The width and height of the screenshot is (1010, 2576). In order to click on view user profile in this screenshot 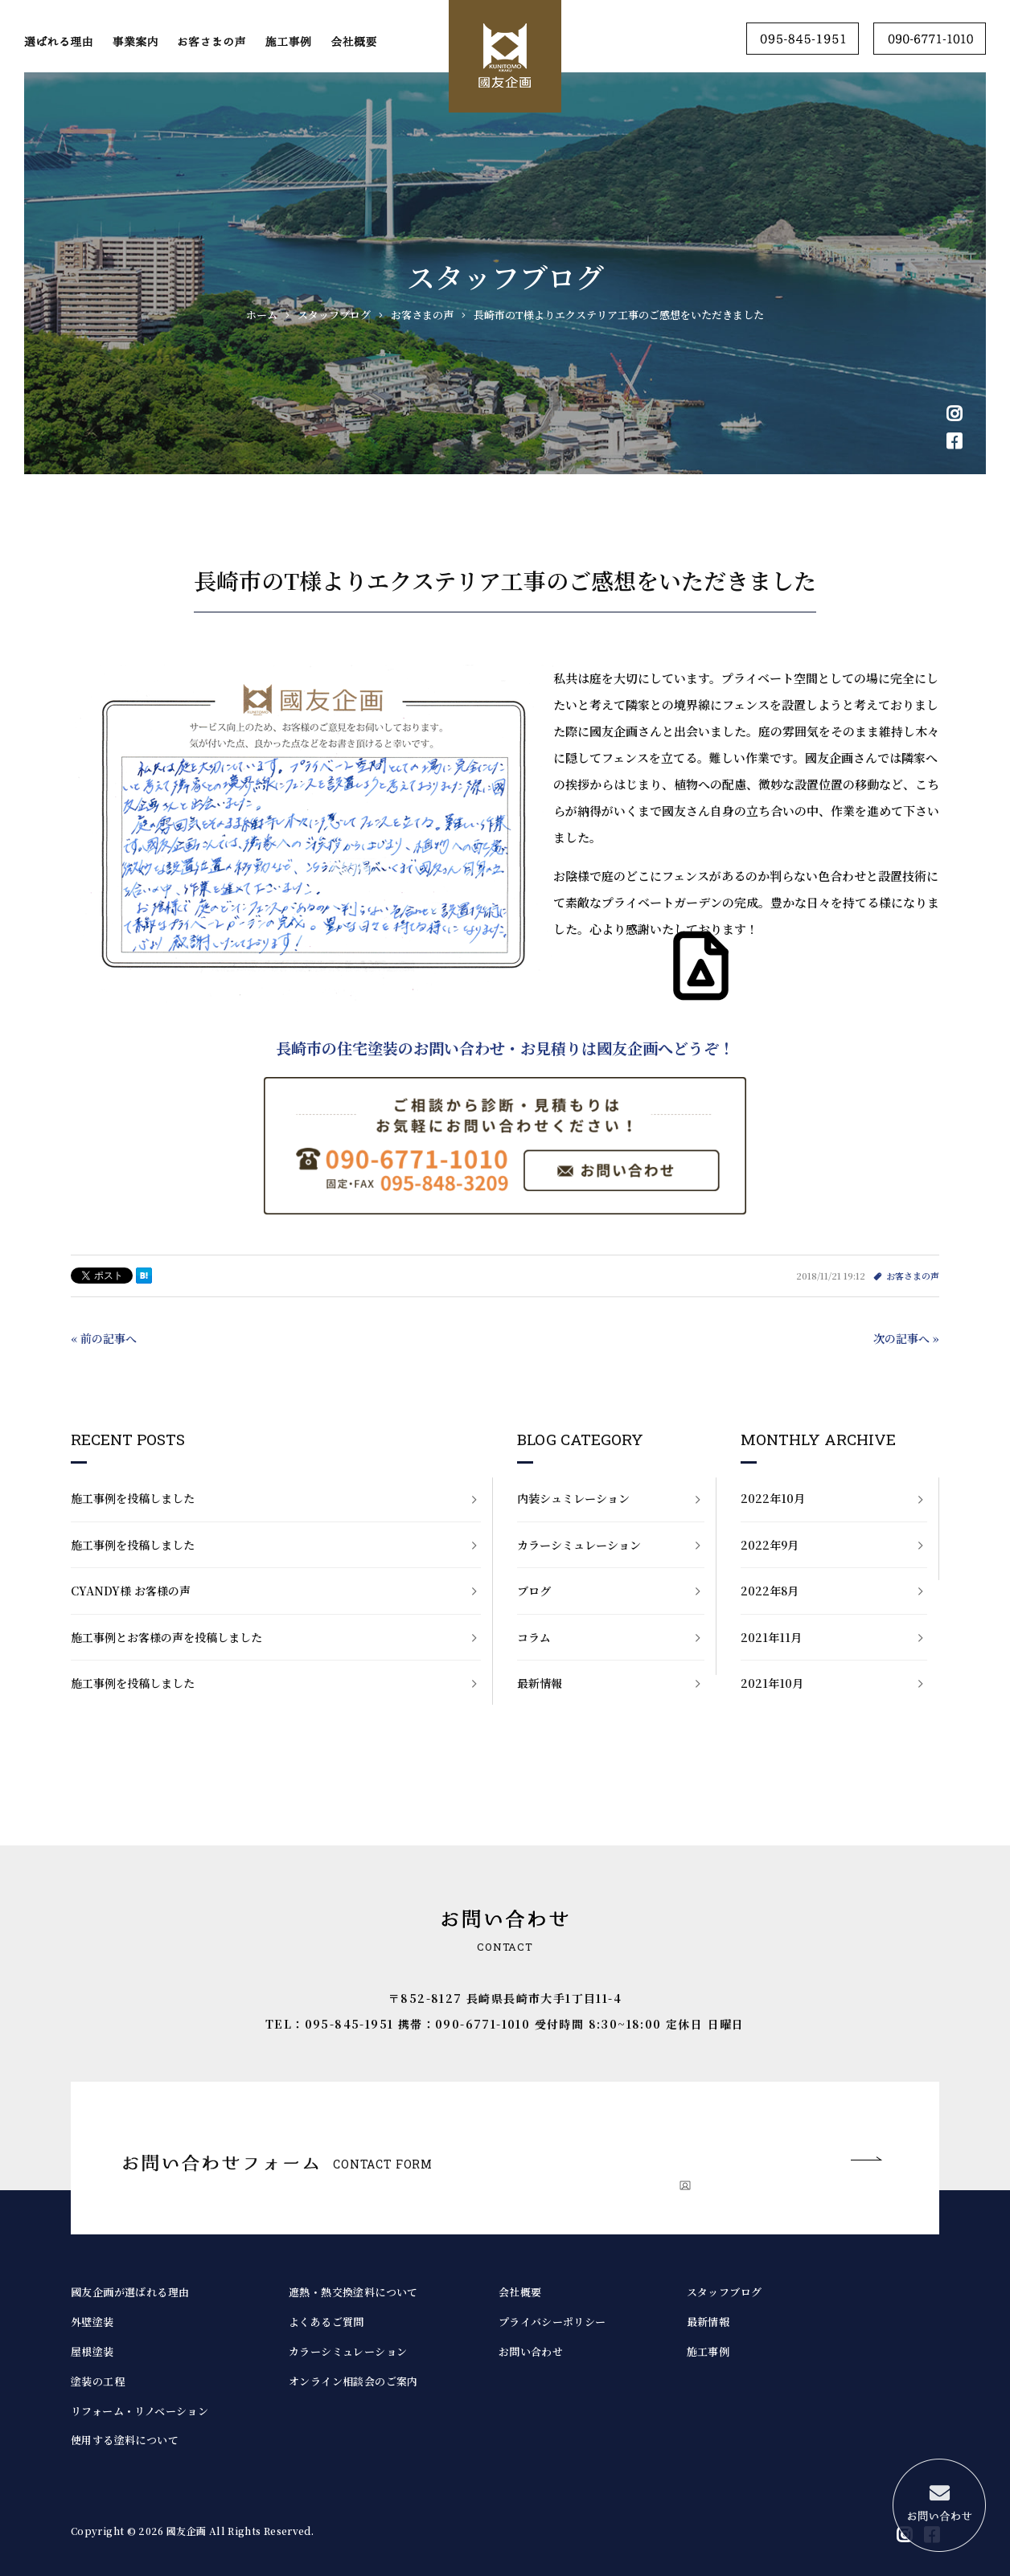, I will do `click(685, 2185)`.